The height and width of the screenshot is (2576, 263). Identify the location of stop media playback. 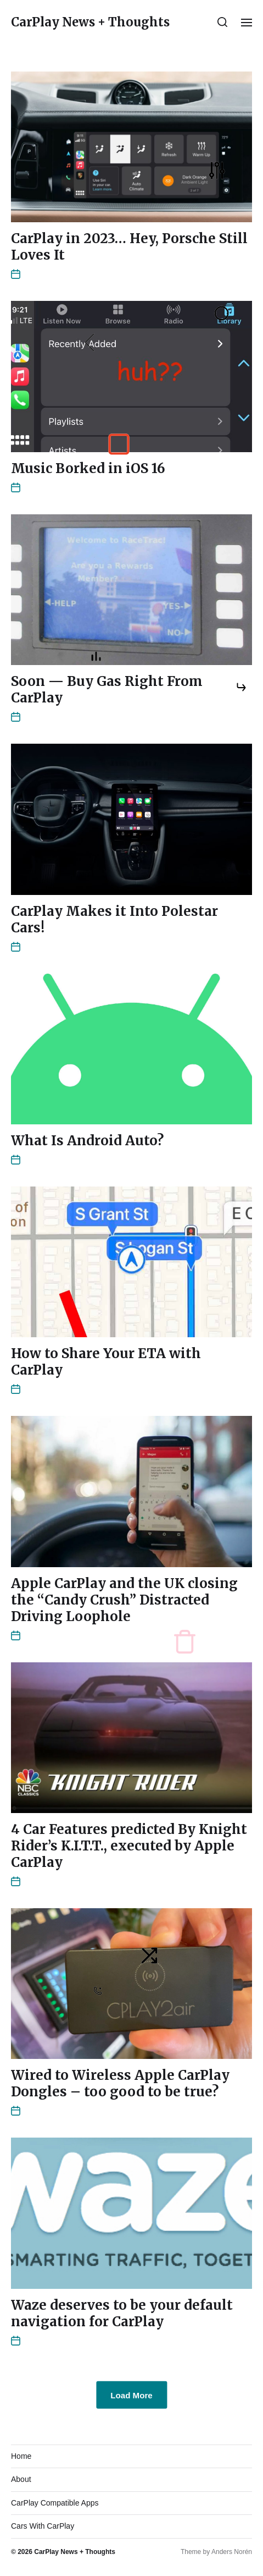
(119, 444).